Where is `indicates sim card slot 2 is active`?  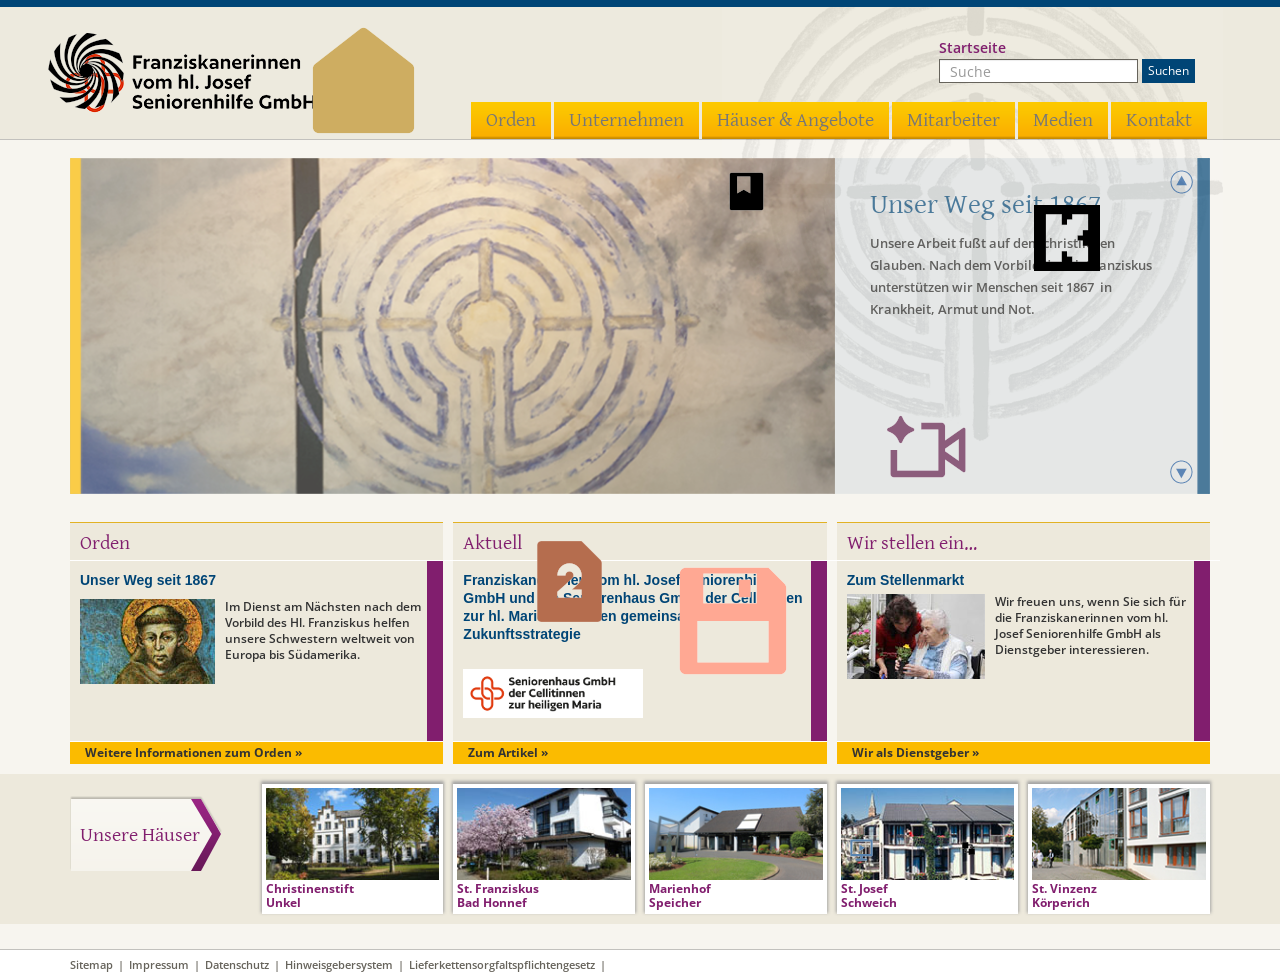 indicates sim card slot 2 is active is located at coordinates (569, 581).